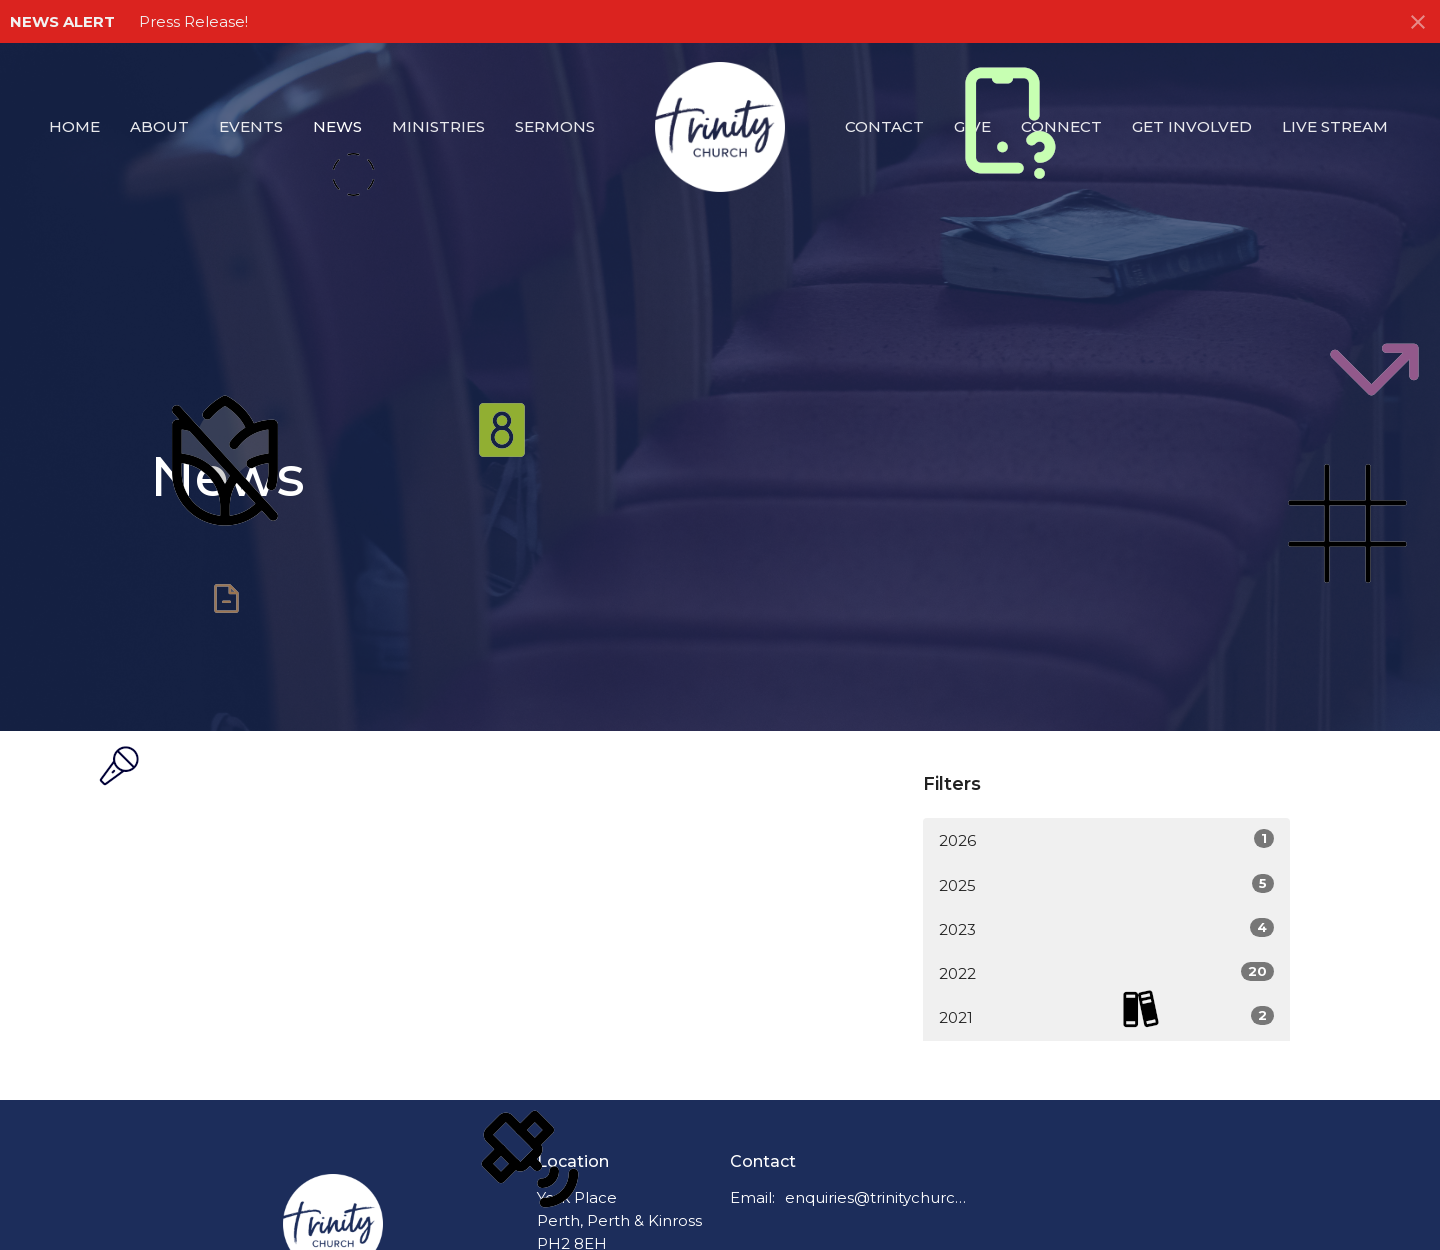  I want to click on access satellite connection settings, so click(530, 1159).